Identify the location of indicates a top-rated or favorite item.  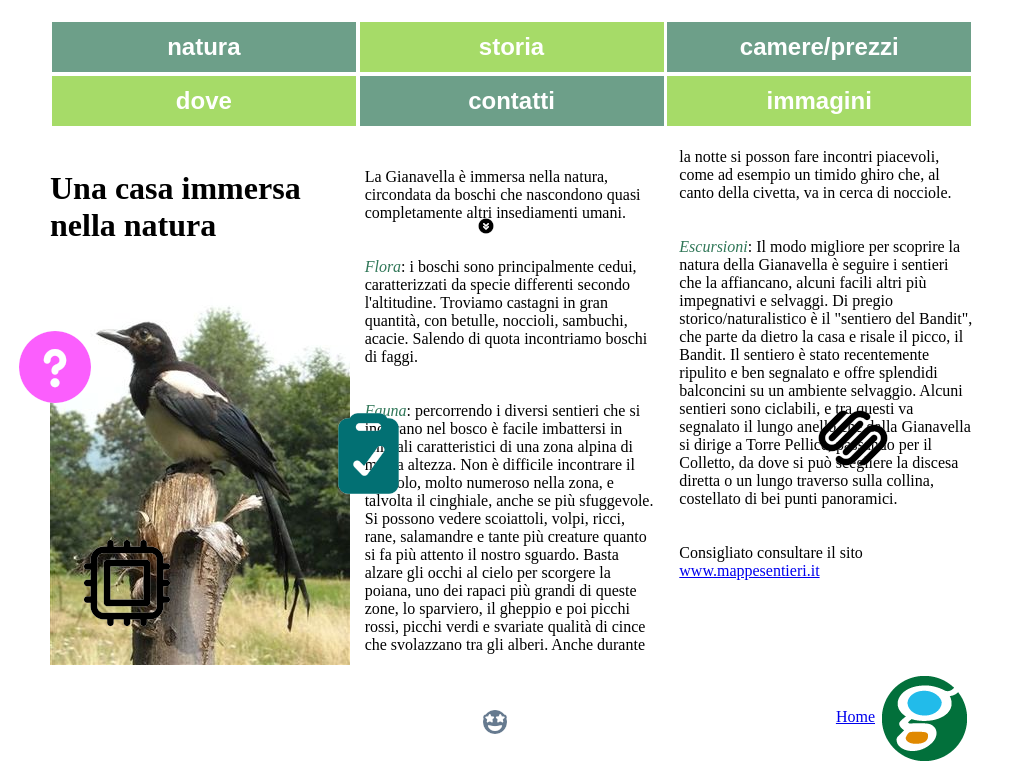
(495, 722).